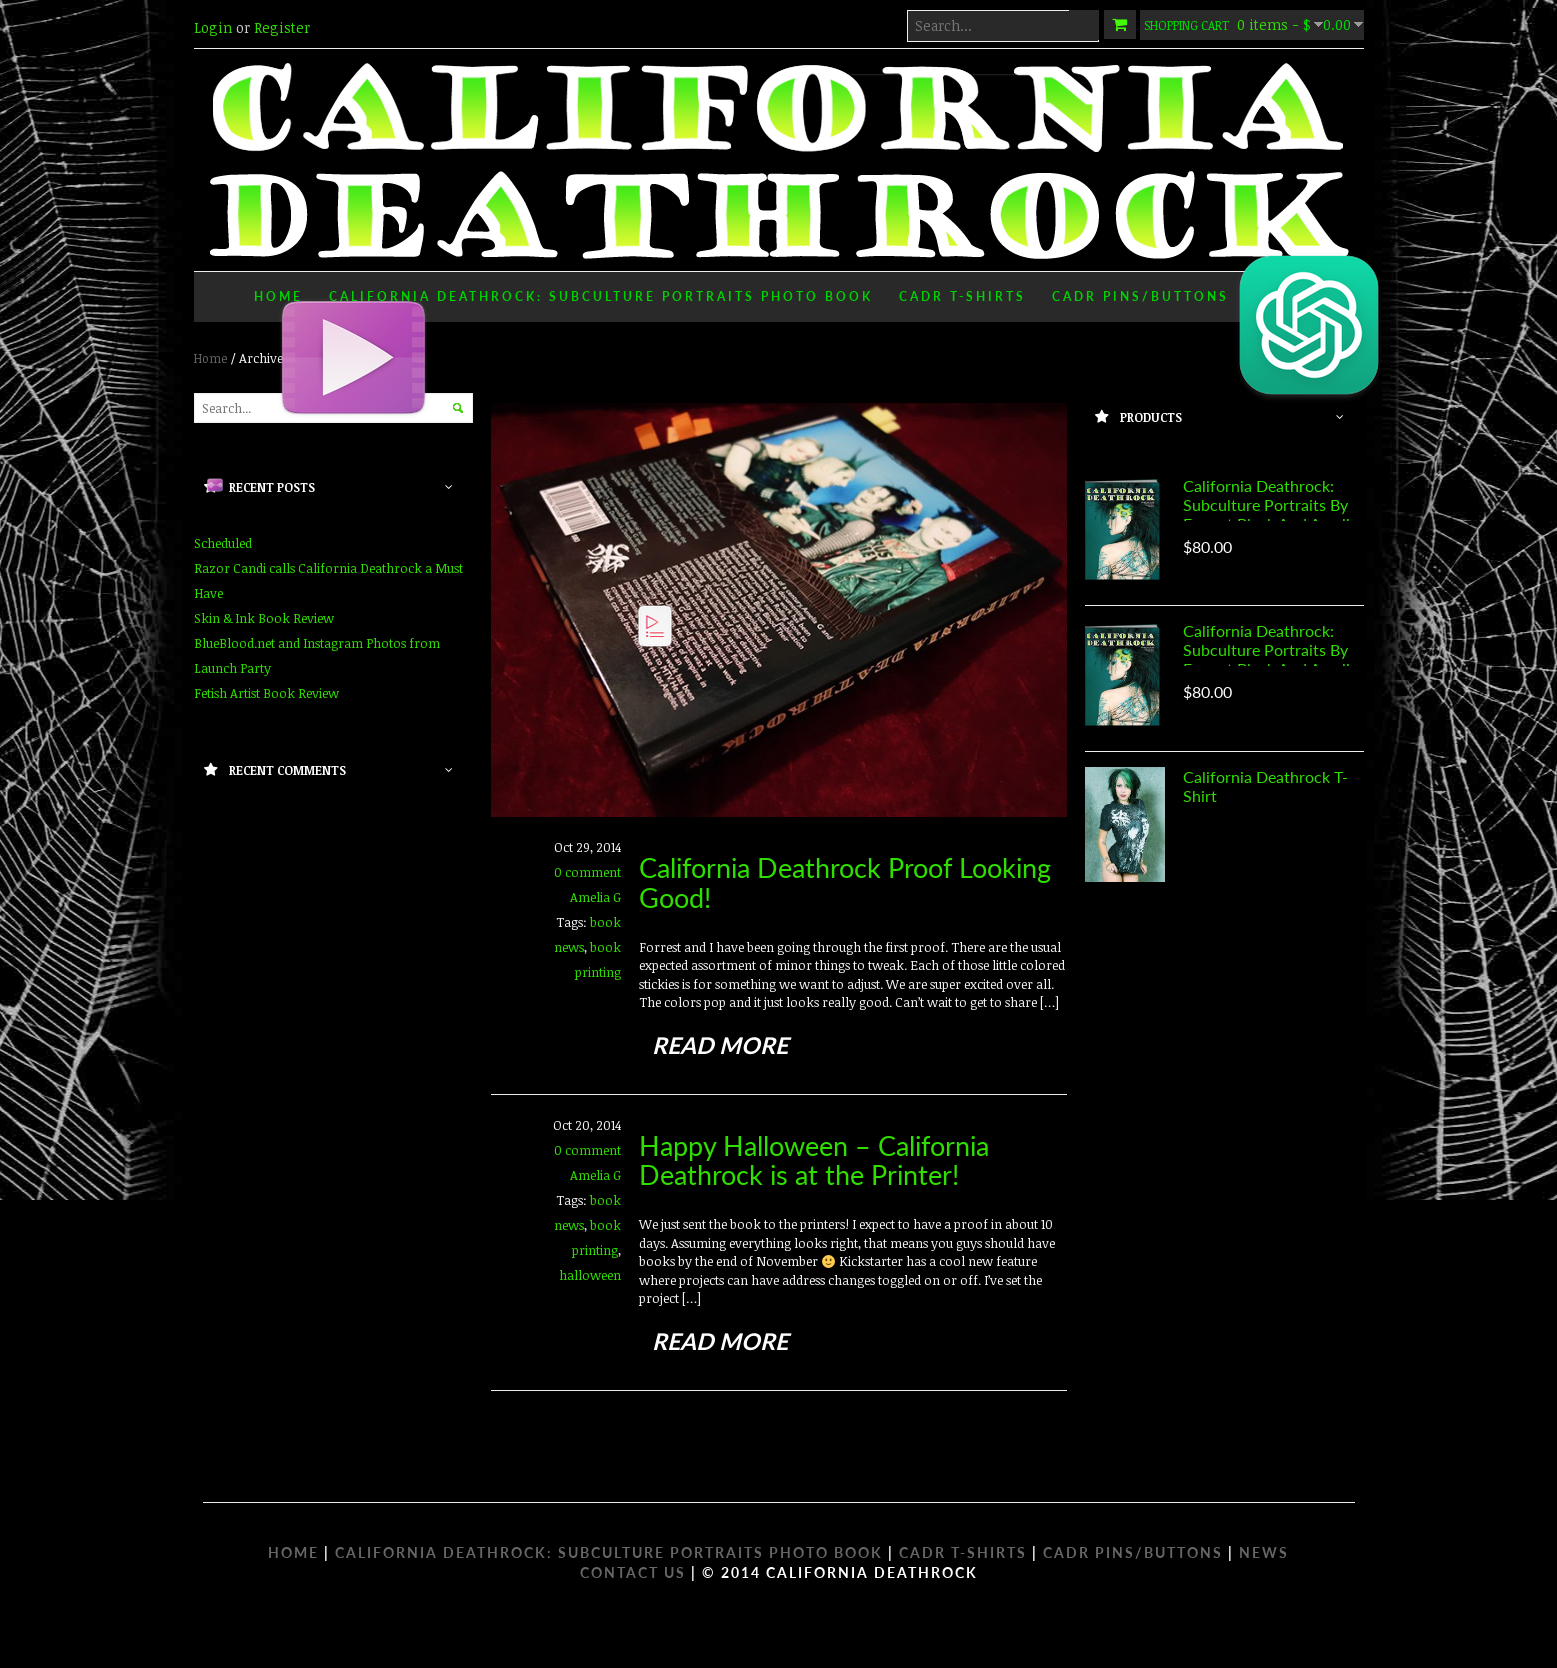 The width and height of the screenshot is (1557, 1668). Describe the element at coordinates (215, 485) in the screenshot. I see `open the audio recorder app` at that location.